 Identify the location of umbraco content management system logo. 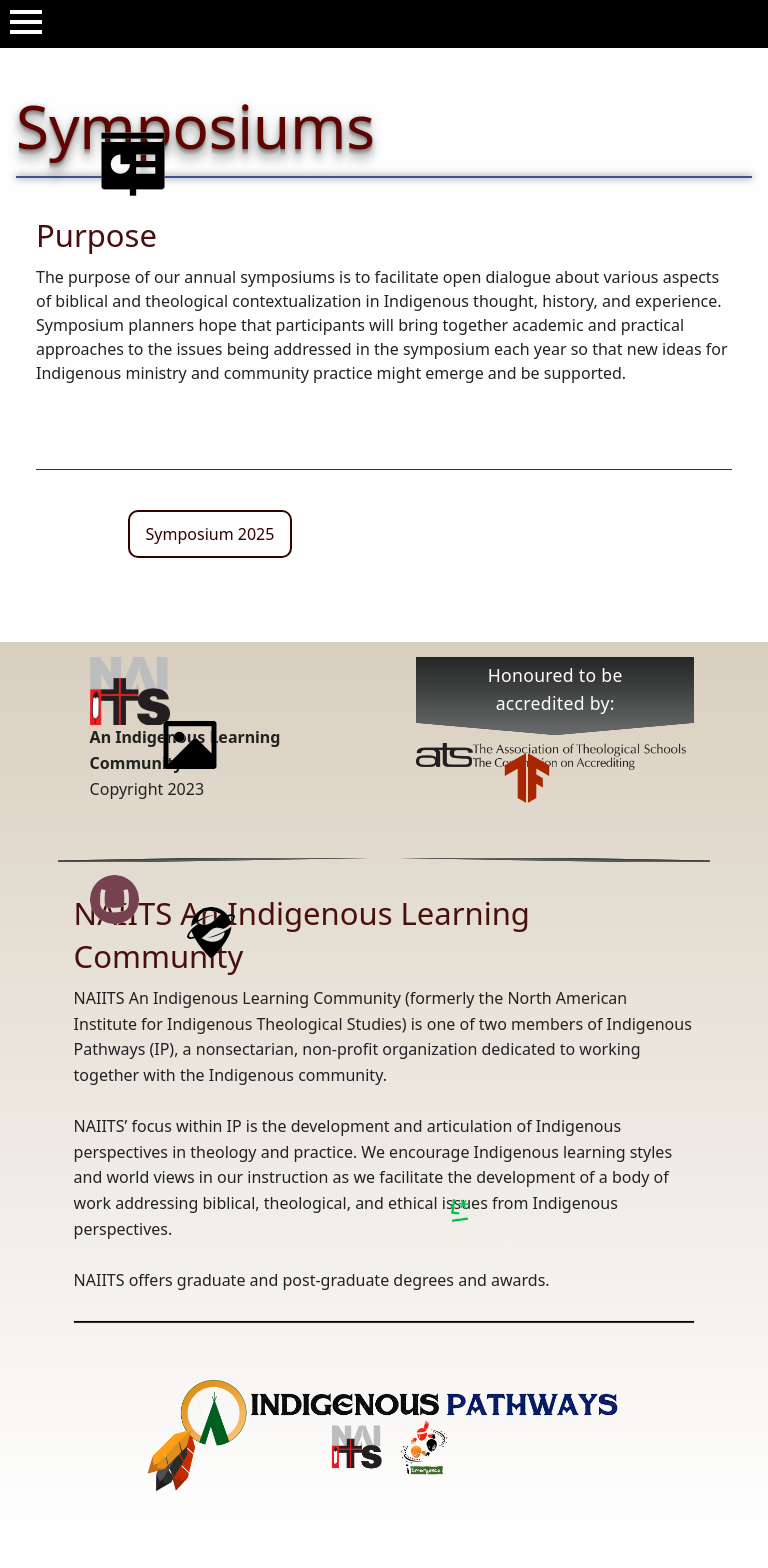
(114, 899).